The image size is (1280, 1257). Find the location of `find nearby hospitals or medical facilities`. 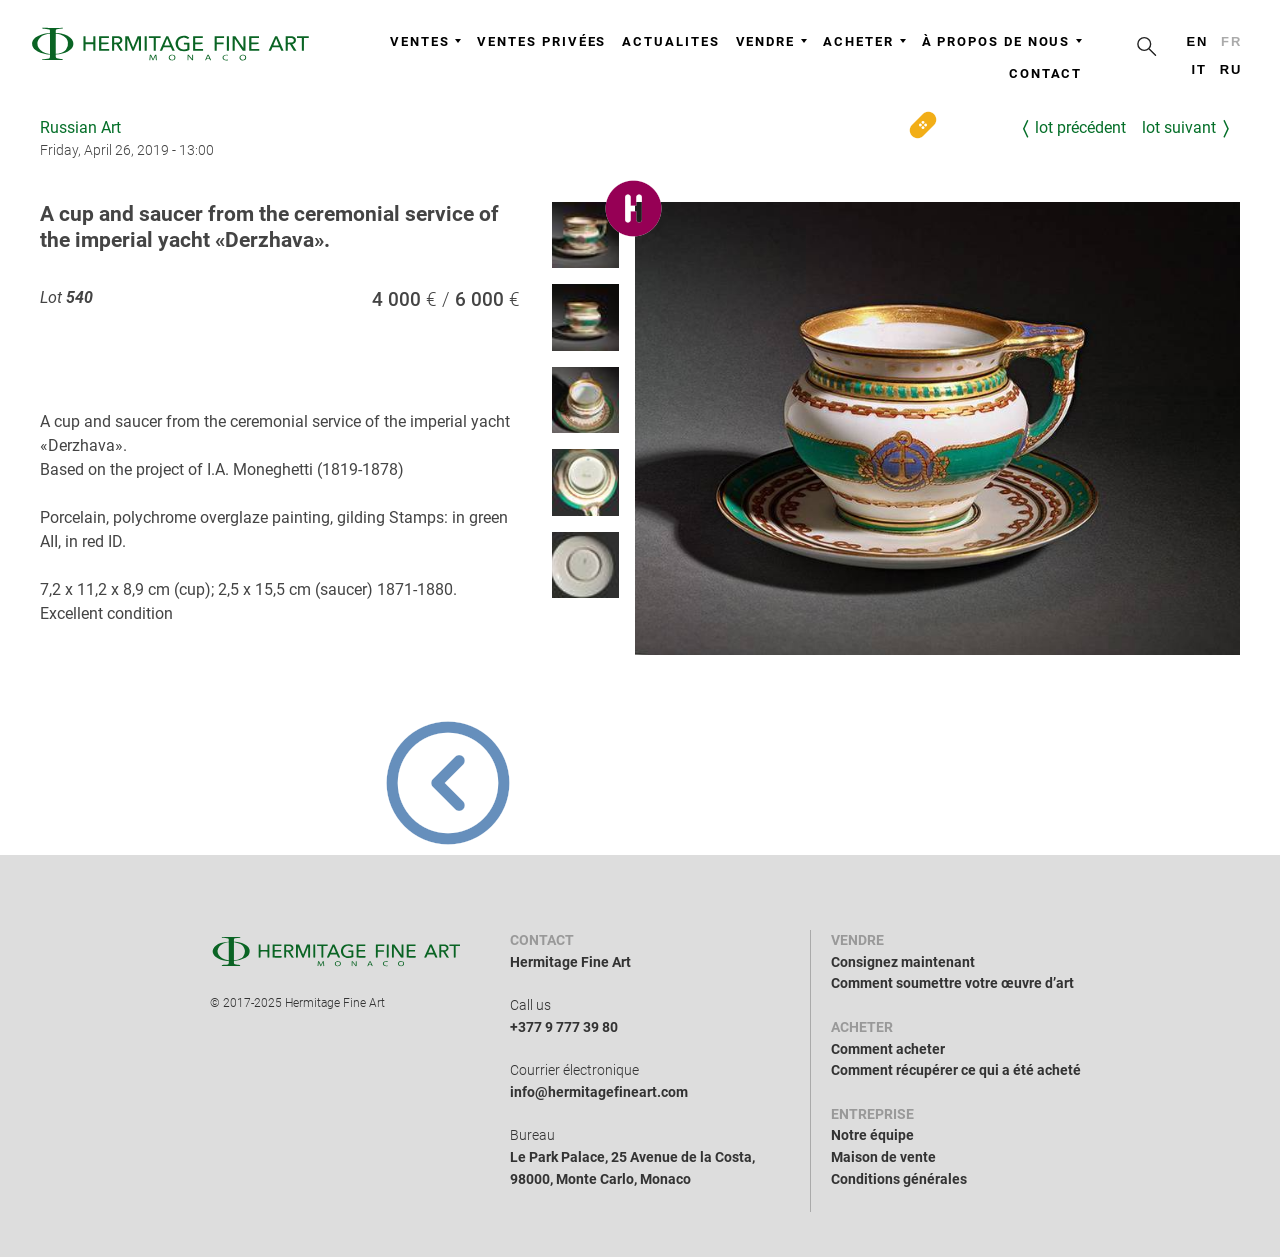

find nearby hospitals or medical facilities is located at coordinates (633, 208).